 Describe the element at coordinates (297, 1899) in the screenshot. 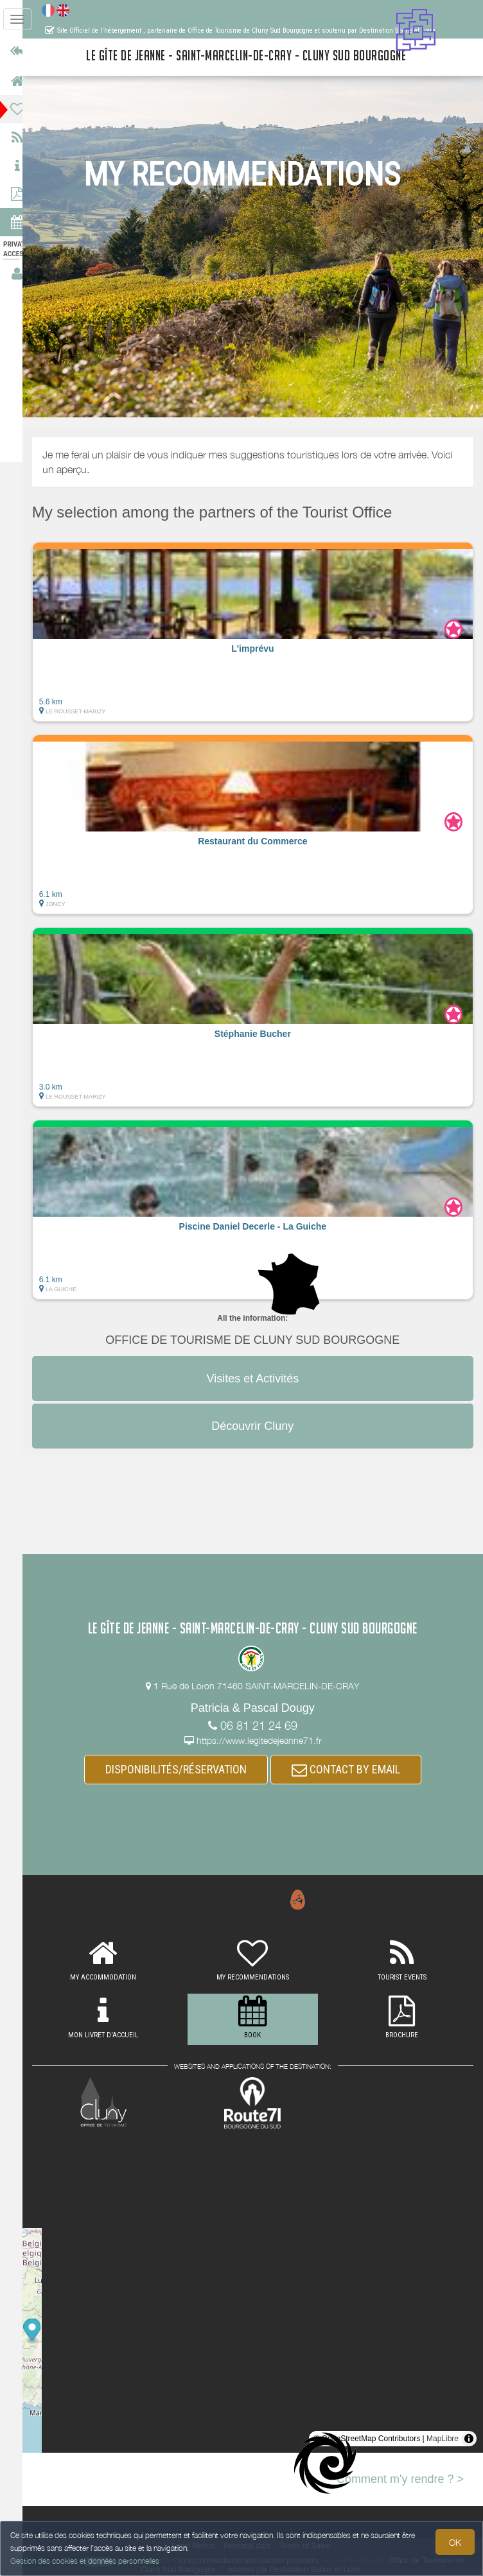

I see `view creature or monster egg details` at that location.